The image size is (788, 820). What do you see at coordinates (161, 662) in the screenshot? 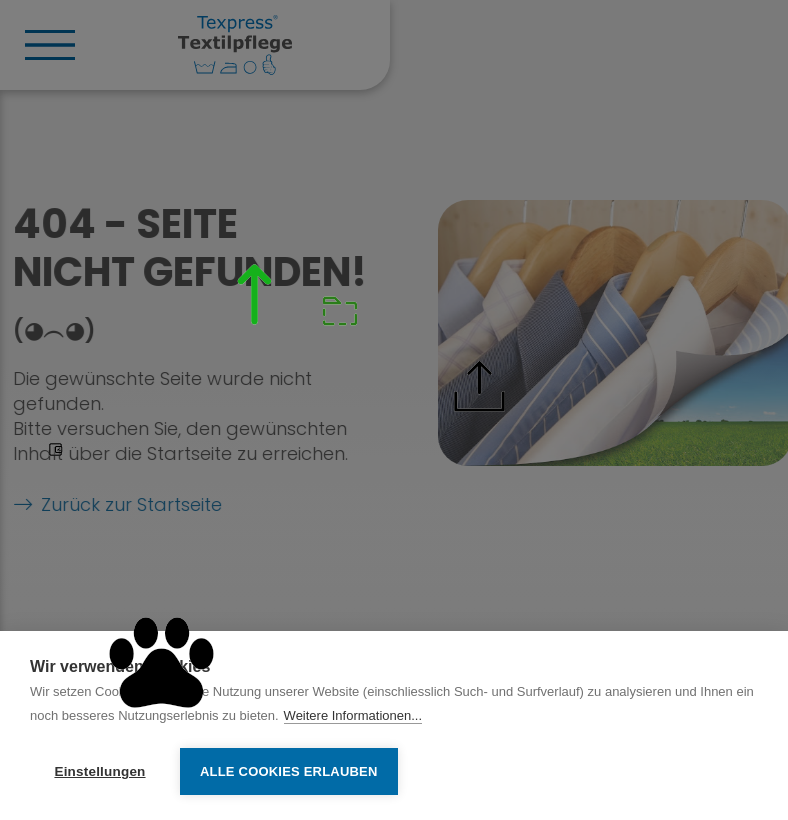
I see `access pet-related features or settings` at bounding box center [161, 662].